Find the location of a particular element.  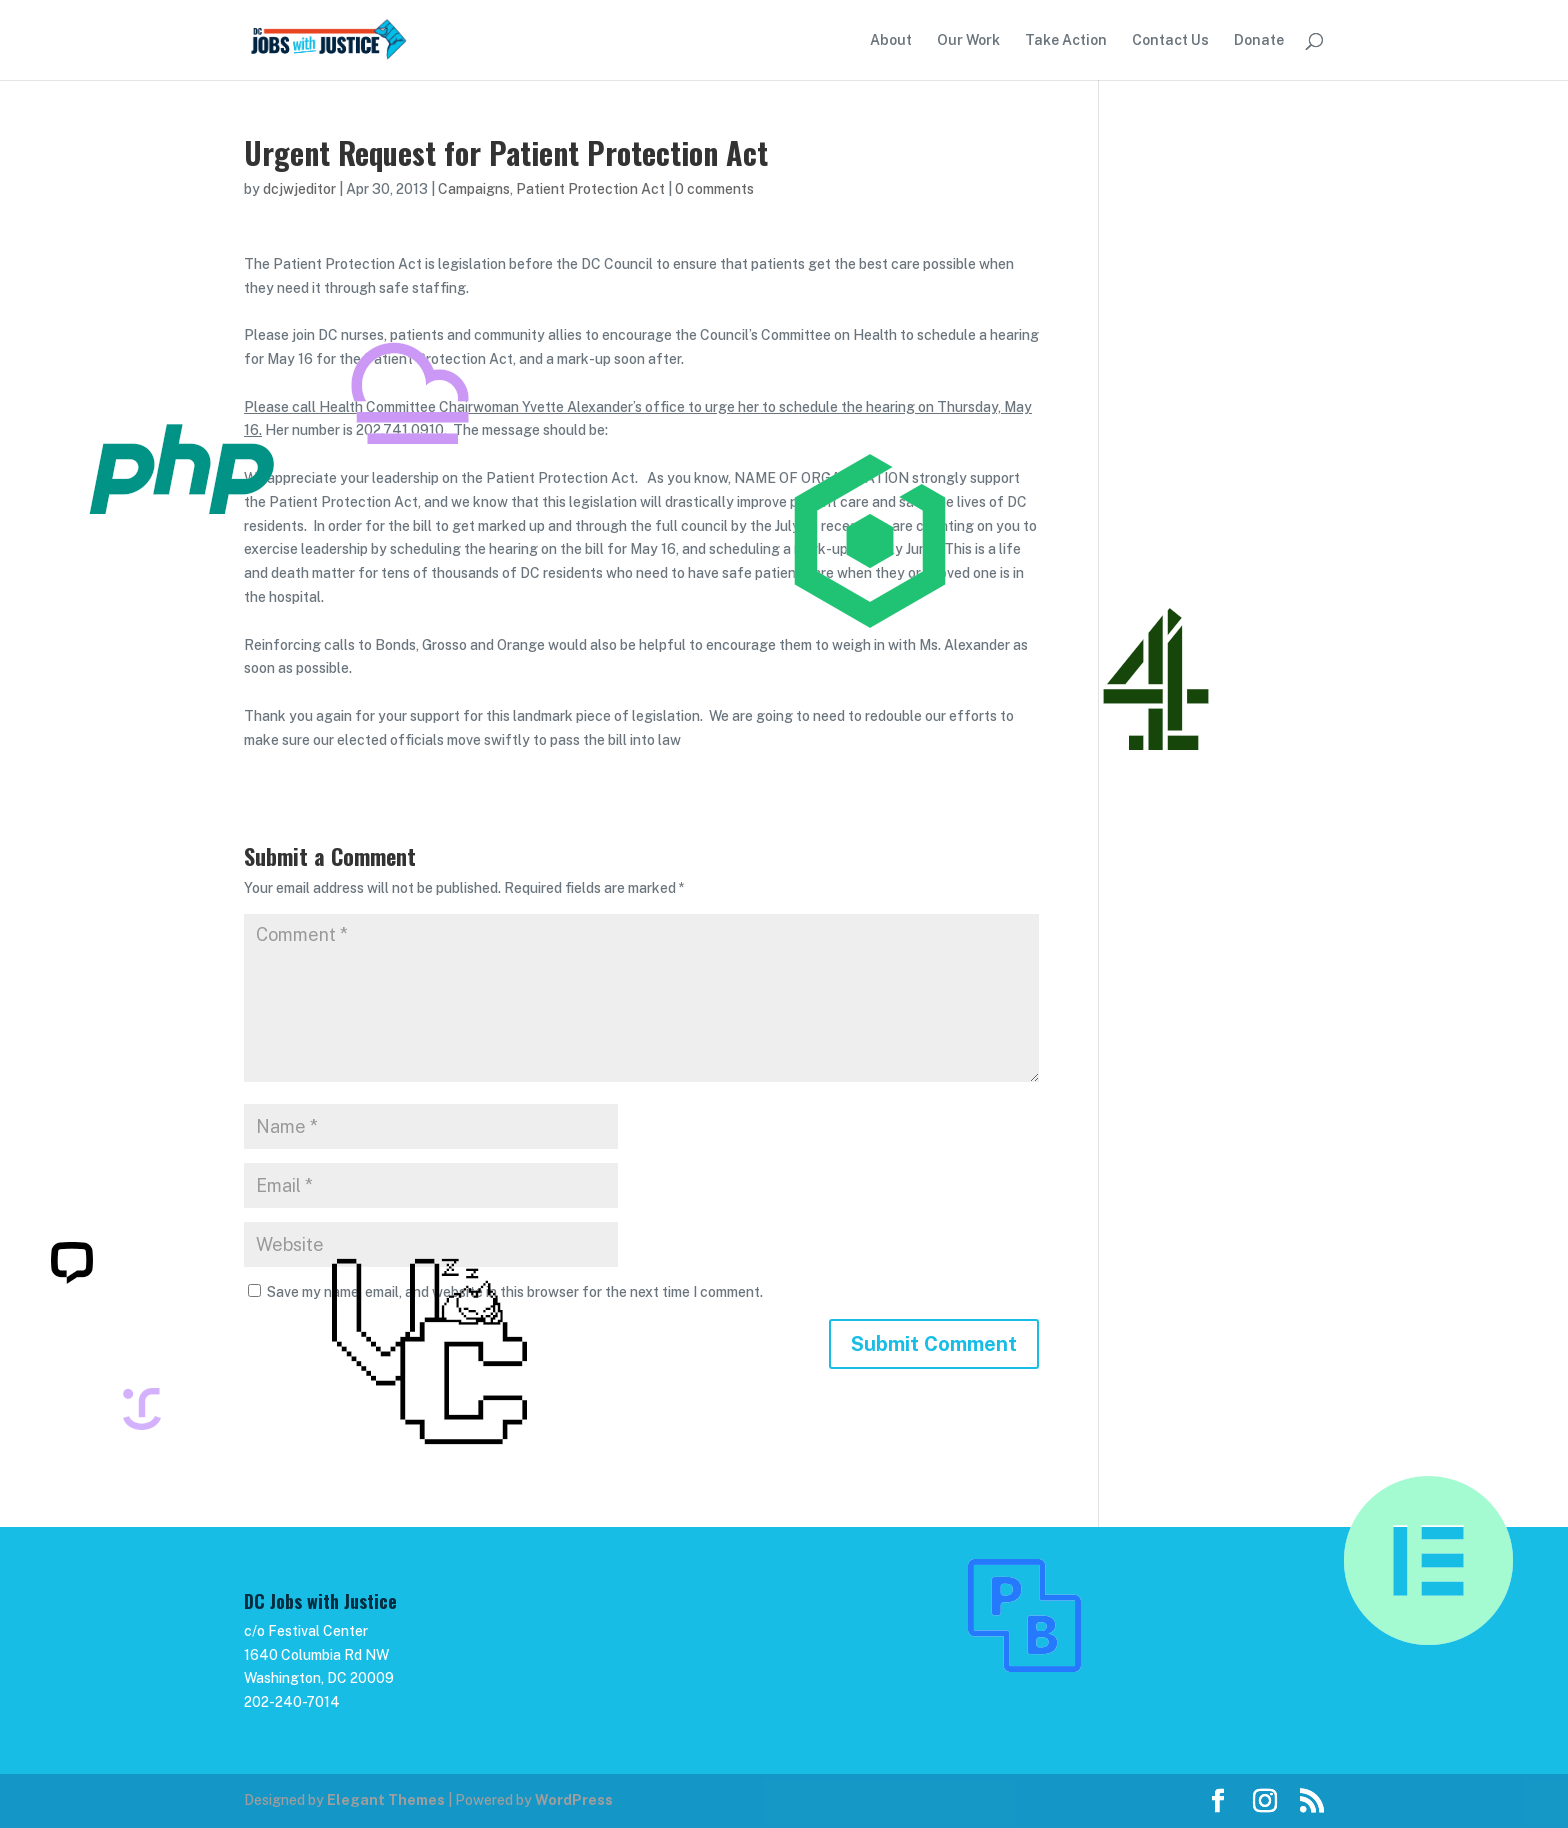

open LiveChat customer support is located at coordinates (72, 1263).